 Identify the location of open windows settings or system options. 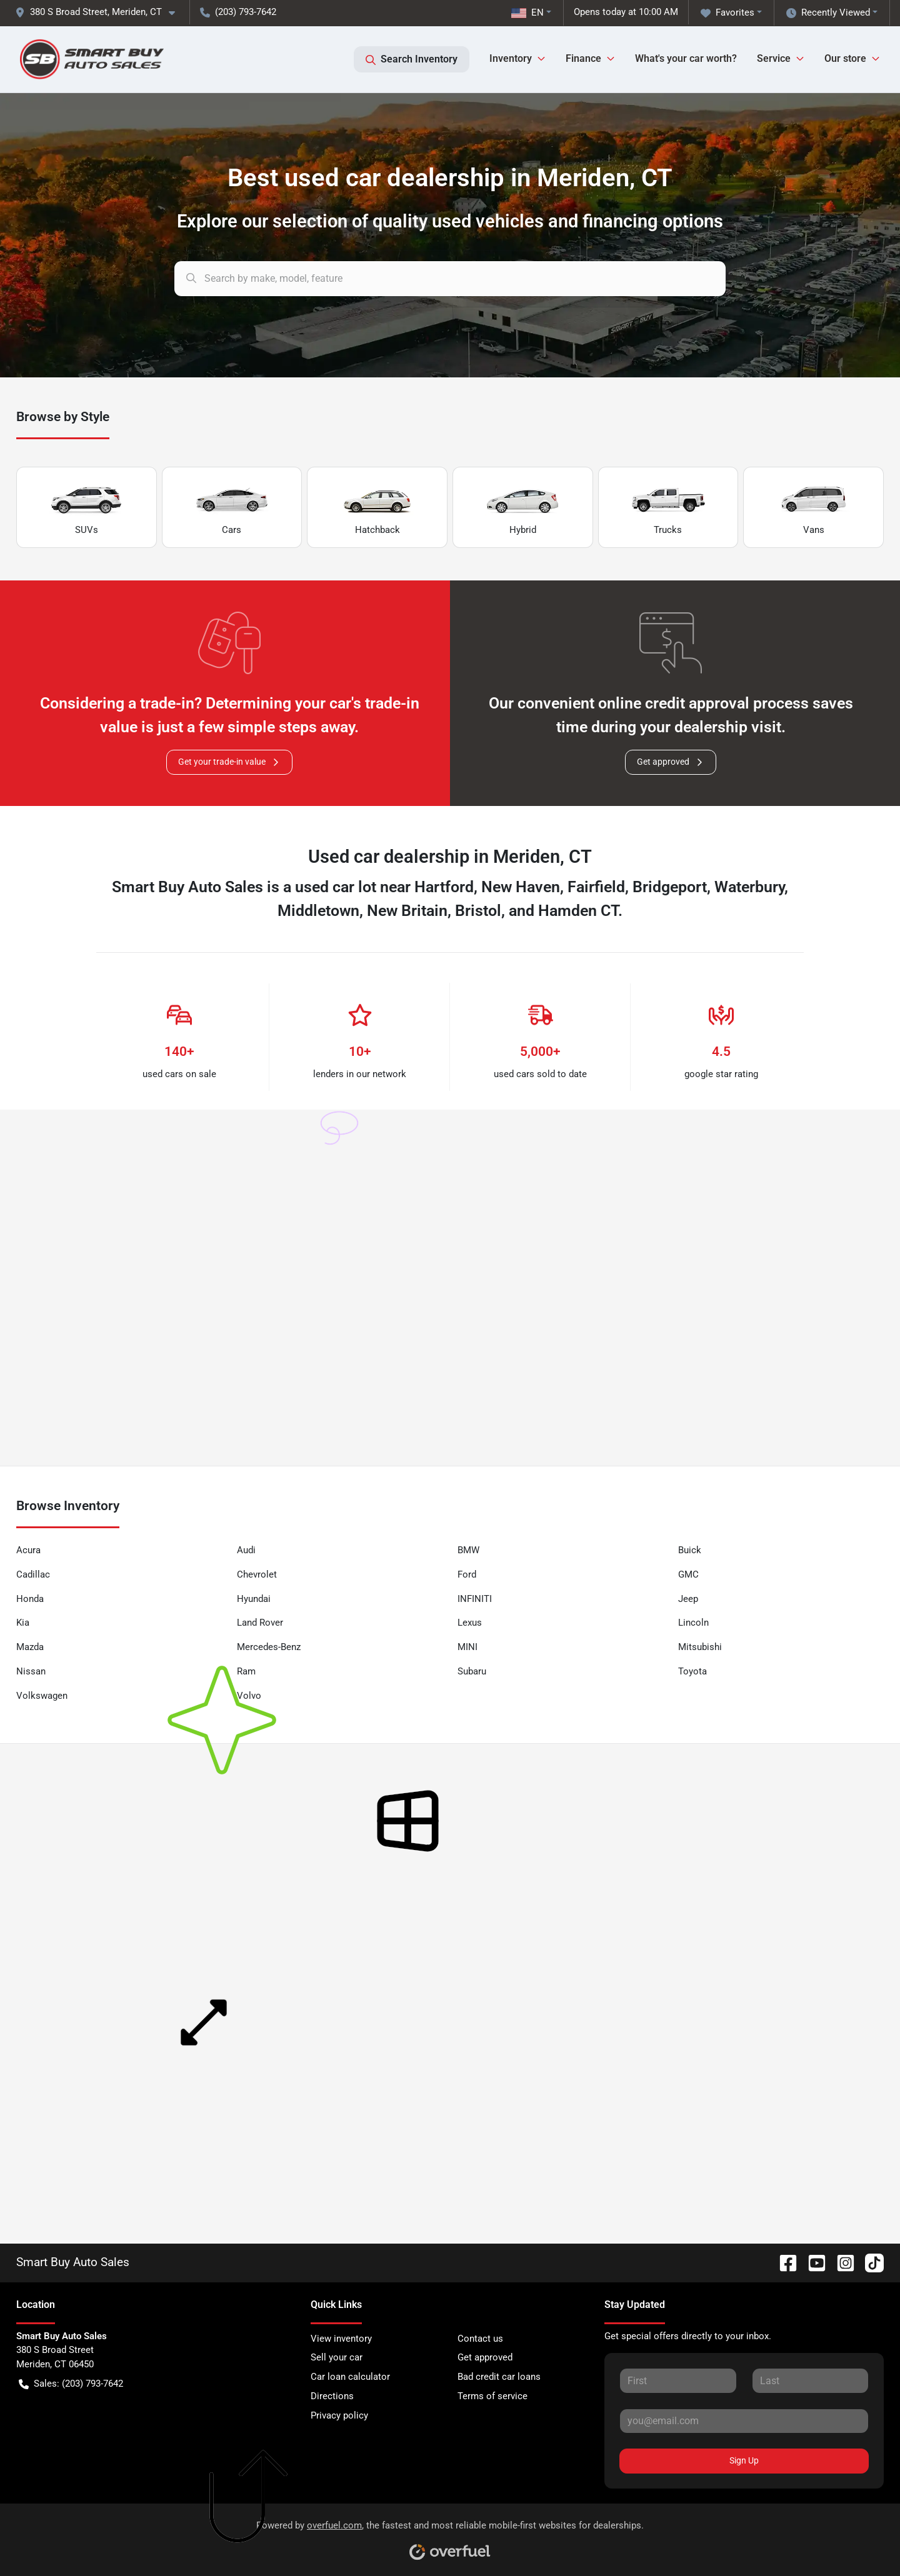
(408, 1821).